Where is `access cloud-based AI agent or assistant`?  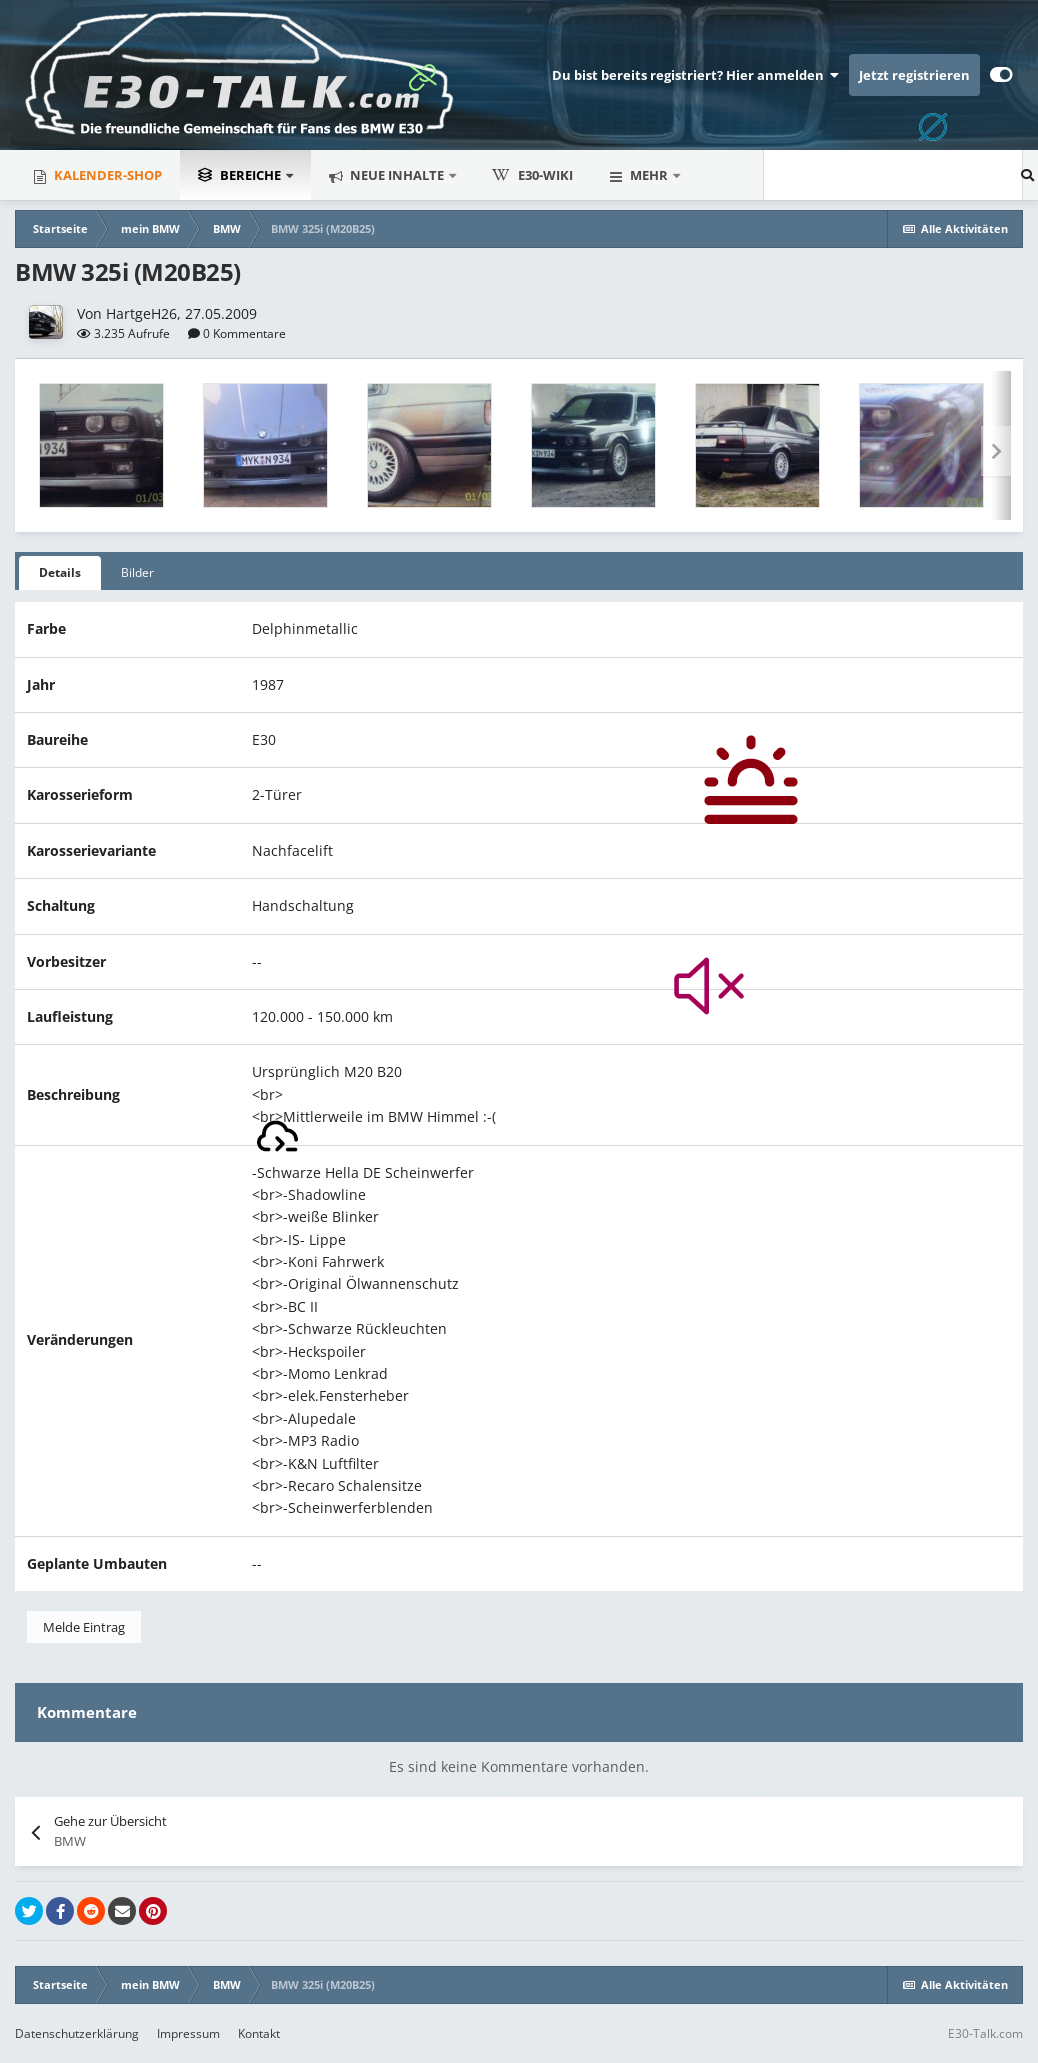
access cloud-based AI agent or assistant is located at coordinates (277, 1137).